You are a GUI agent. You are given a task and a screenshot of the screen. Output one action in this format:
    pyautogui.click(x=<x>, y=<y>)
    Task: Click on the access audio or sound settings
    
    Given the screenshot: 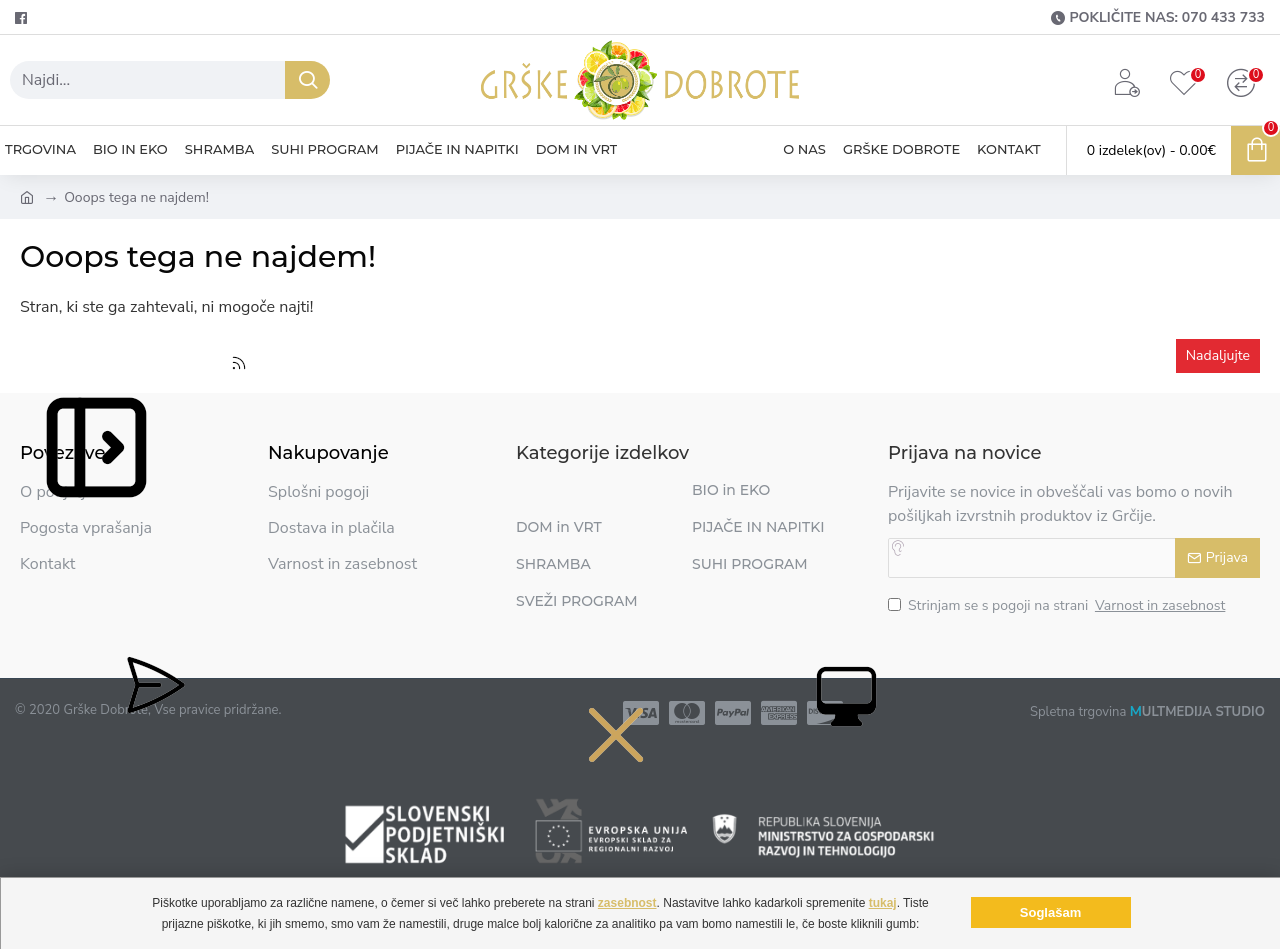 What is the action you would take?
    pyautogui.click(x=898, y=548)
    